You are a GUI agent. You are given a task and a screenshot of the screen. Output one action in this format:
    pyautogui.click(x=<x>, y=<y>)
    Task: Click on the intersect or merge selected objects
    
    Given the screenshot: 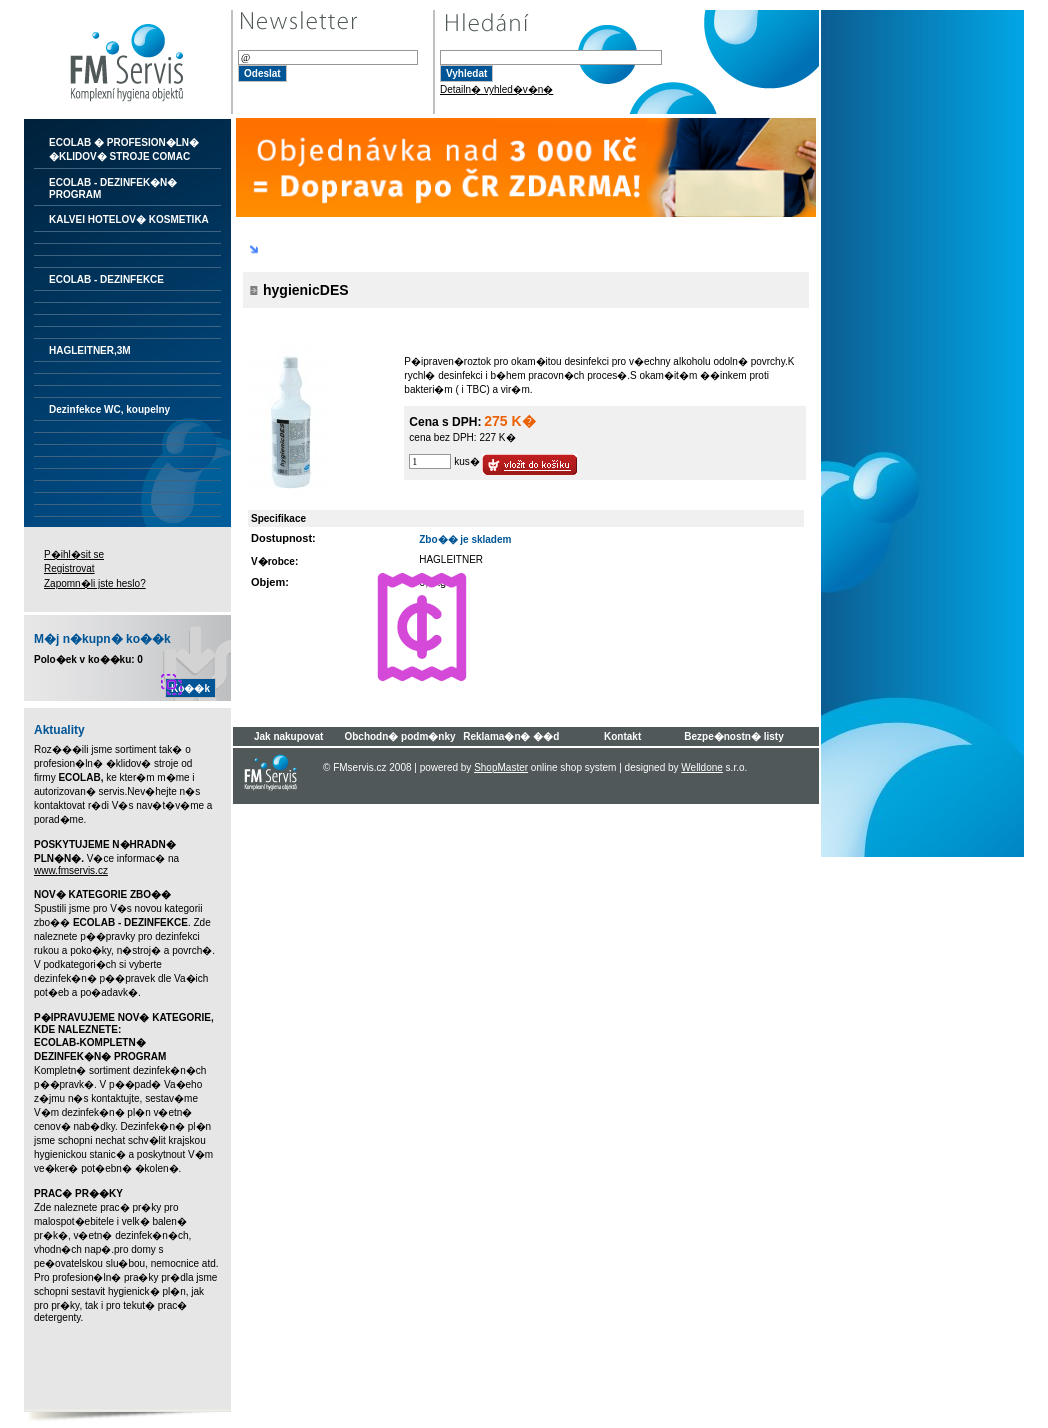 What is the action you would take?
    pyautogui.click(x=171, y=684)
    